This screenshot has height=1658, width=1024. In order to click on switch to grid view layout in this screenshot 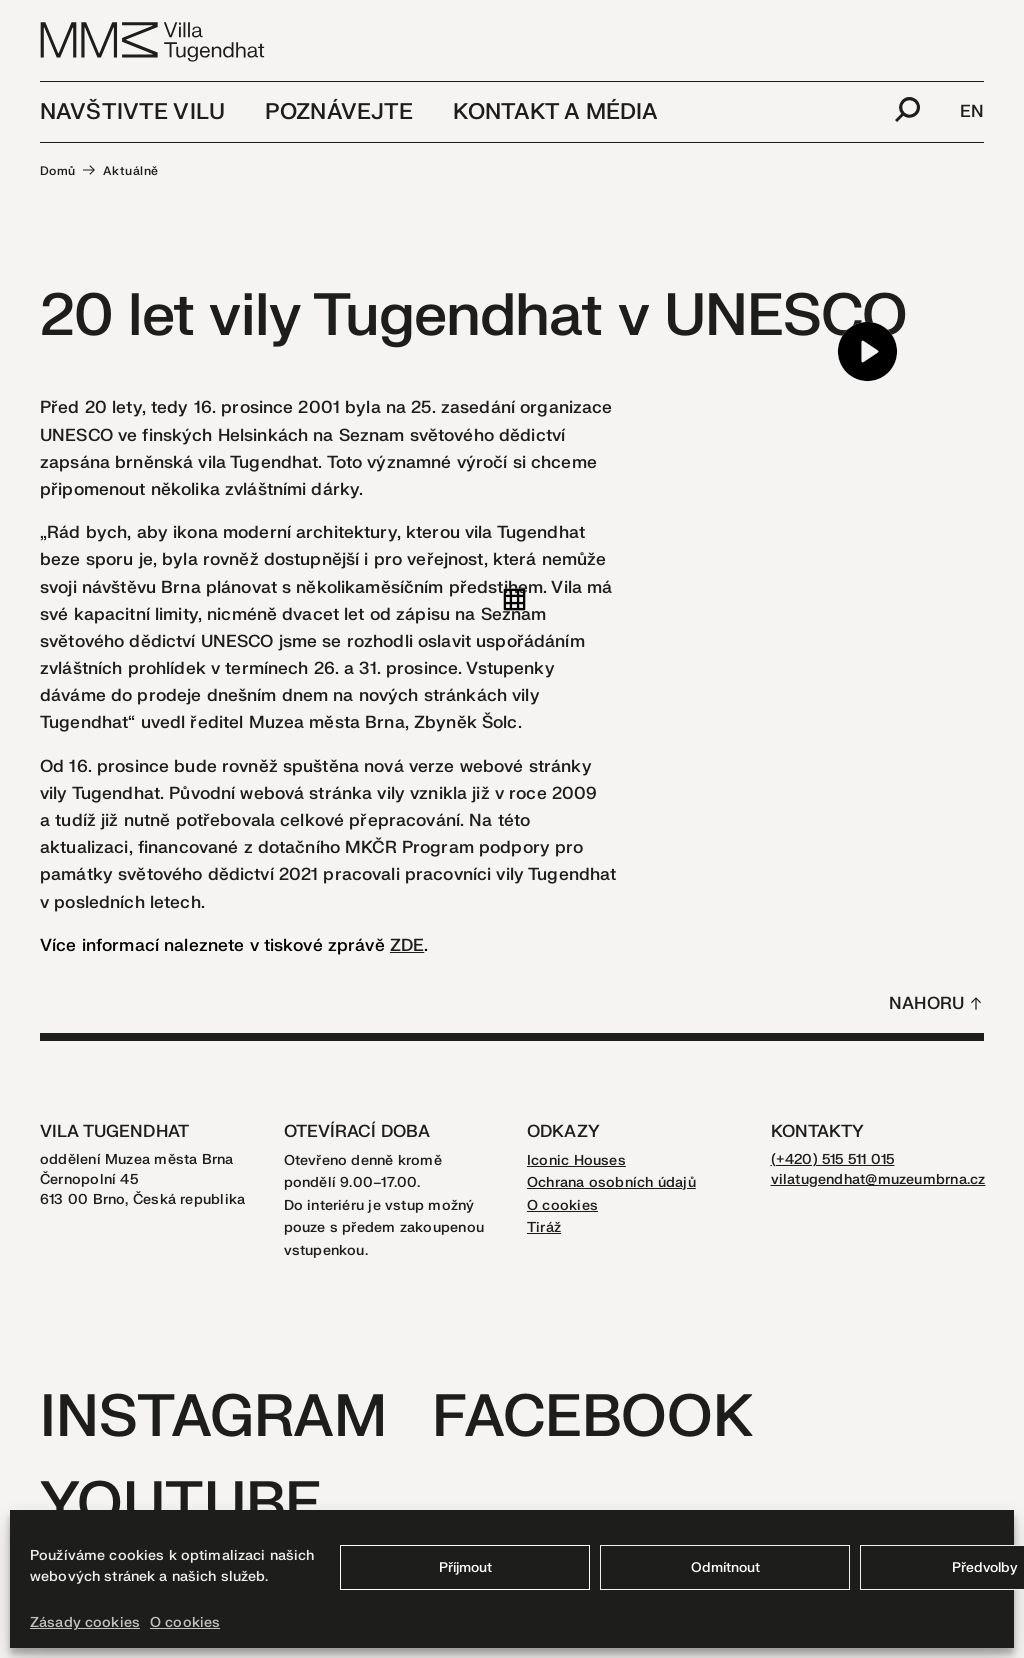, I will do `click(514, 599)`.